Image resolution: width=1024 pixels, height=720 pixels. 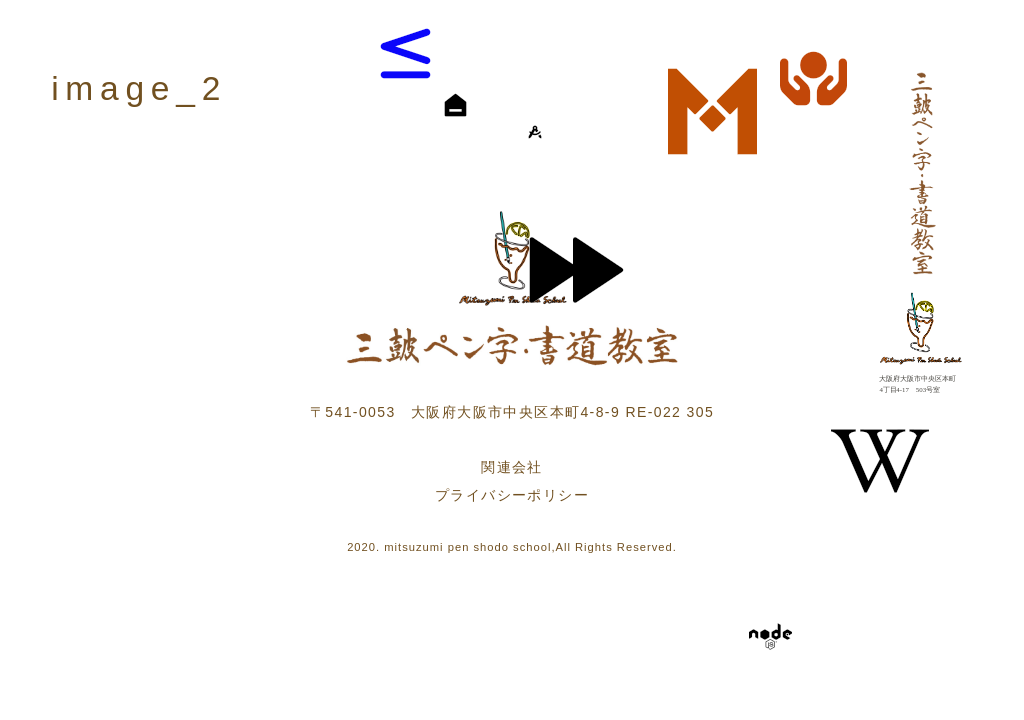 I want to click on access community support or care services, so click(x=813, y=78).